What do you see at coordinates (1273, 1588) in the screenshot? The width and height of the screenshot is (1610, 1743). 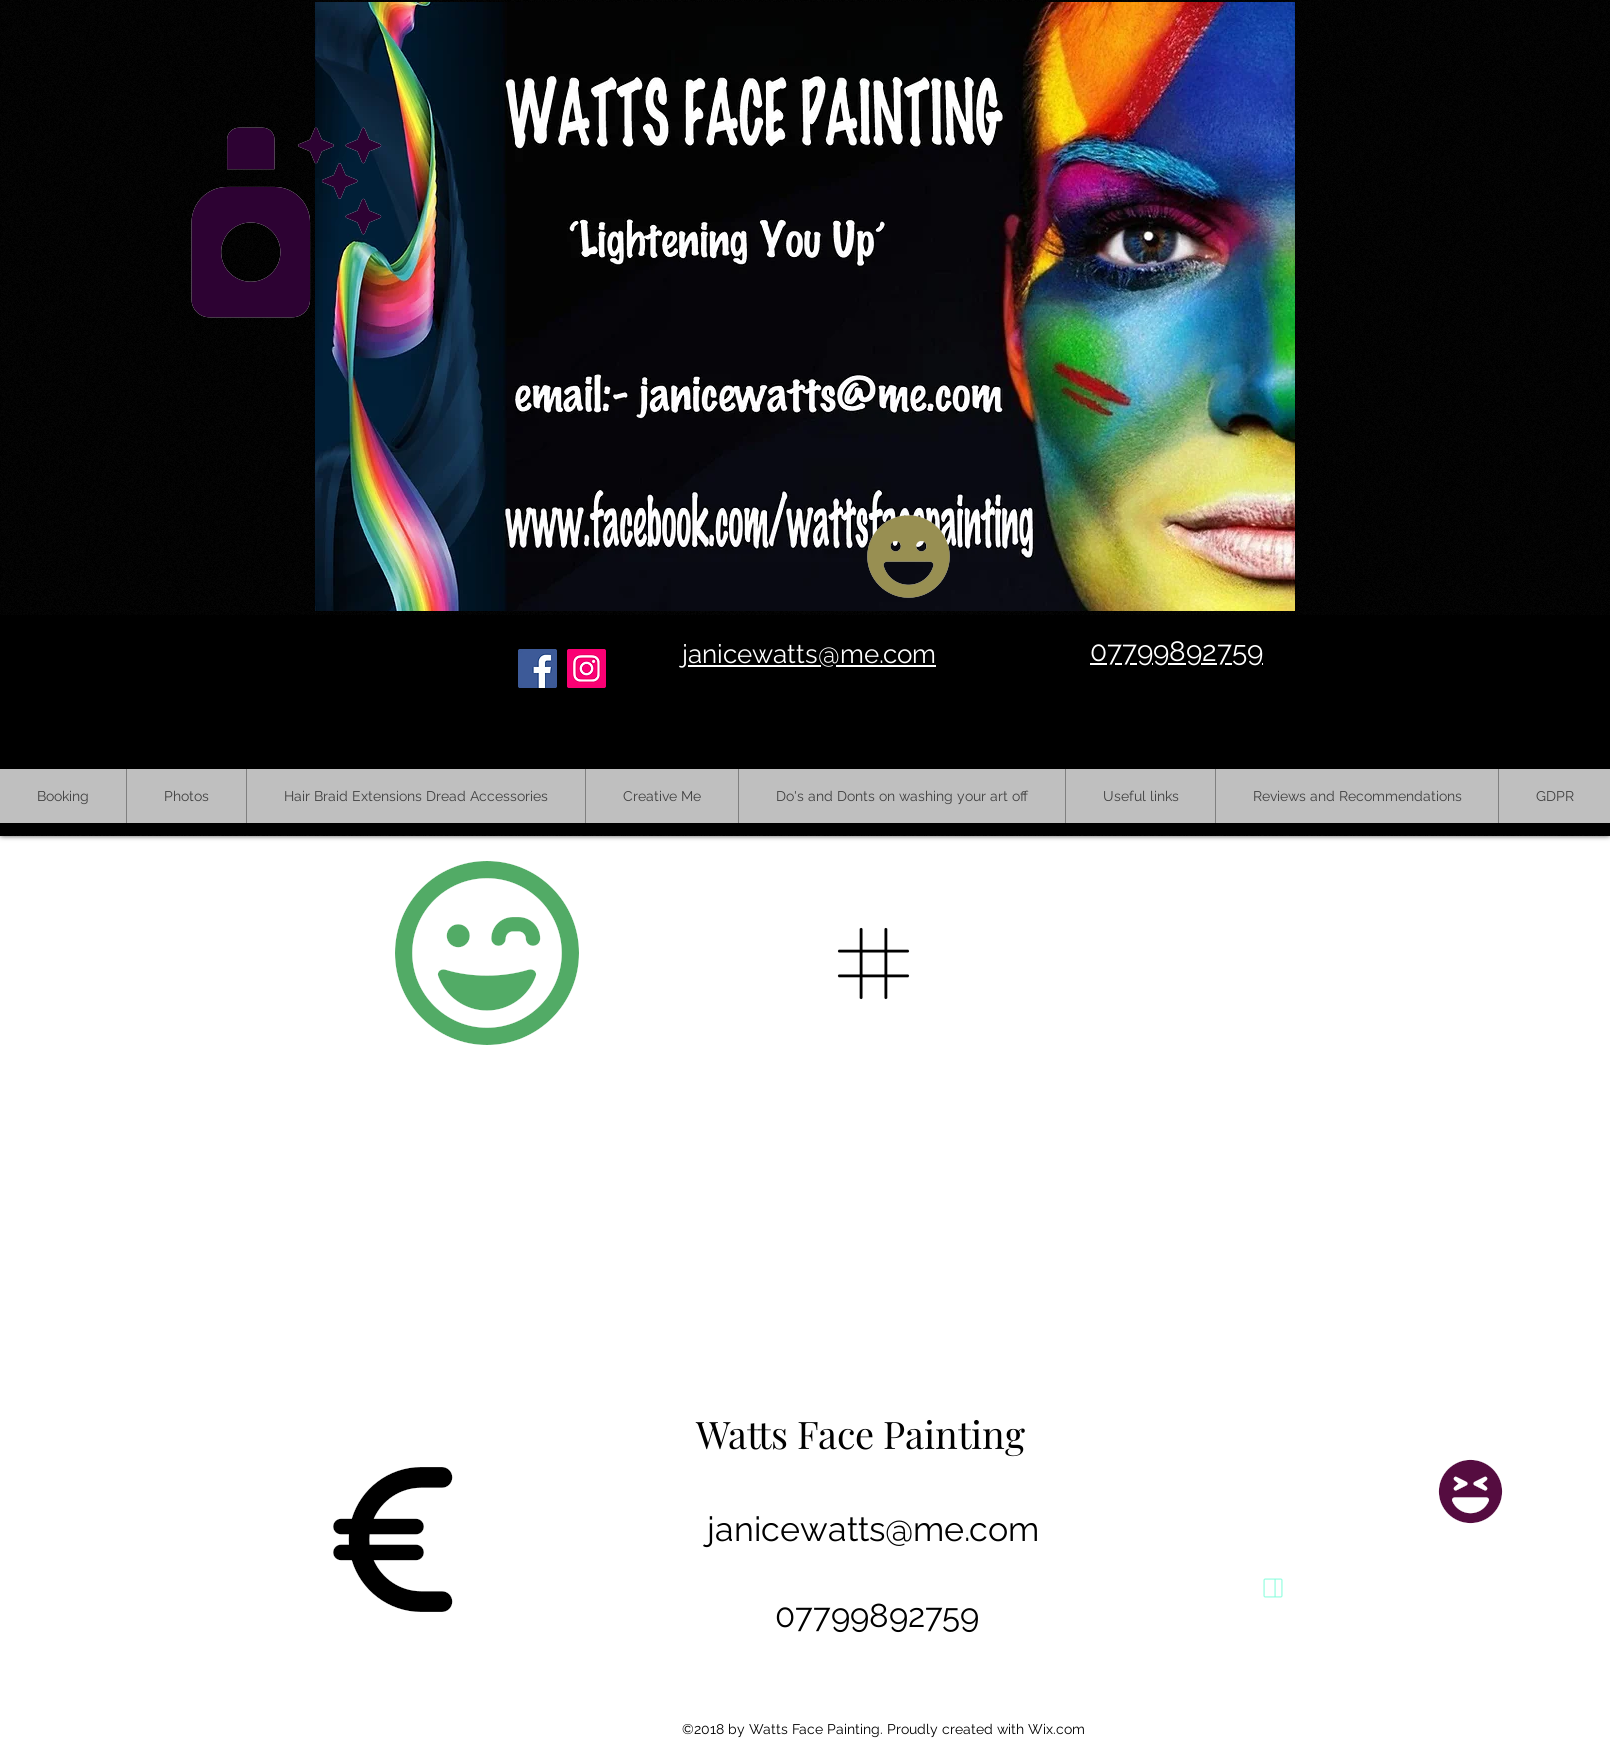 I see `hide the right sidebar panel` at bounding box center [1273, 1588].